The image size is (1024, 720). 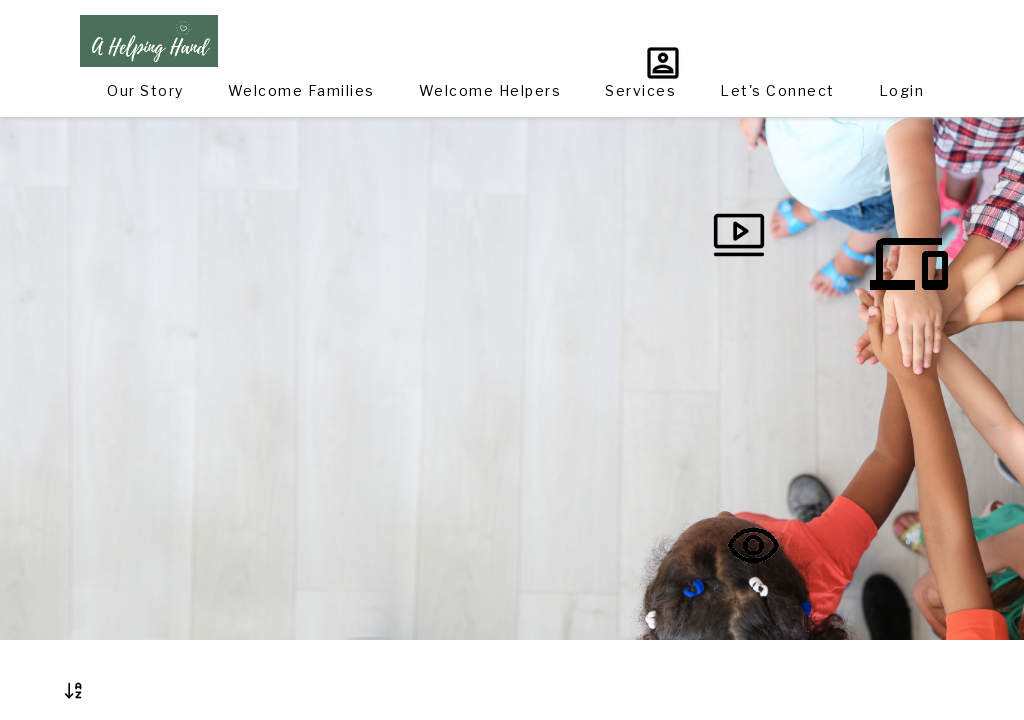 I want to click on toggle visibility of an item, so click(x=753, y=546).